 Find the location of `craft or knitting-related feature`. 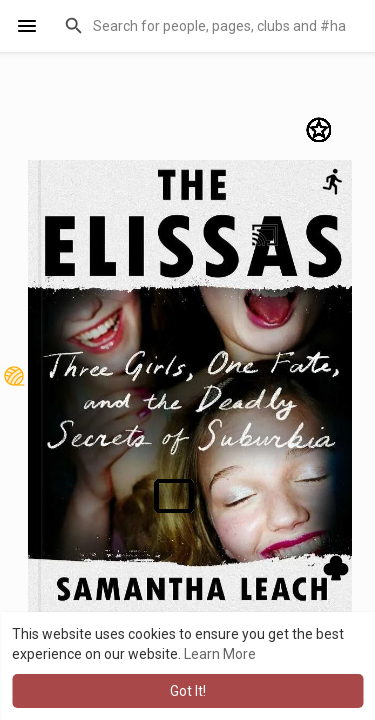

craft or knitting-related feature is located at coordinates (14, 376).